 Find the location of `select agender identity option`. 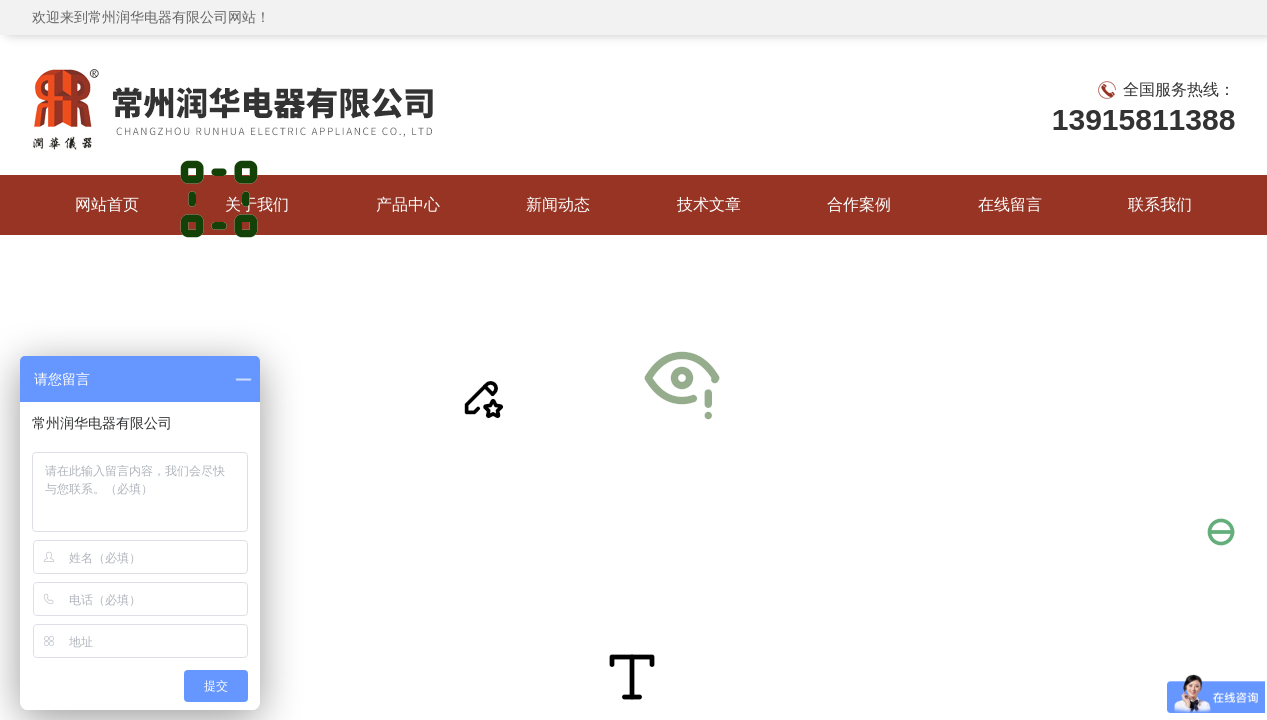

select agender identity option is located at coordinates (1221, 532).